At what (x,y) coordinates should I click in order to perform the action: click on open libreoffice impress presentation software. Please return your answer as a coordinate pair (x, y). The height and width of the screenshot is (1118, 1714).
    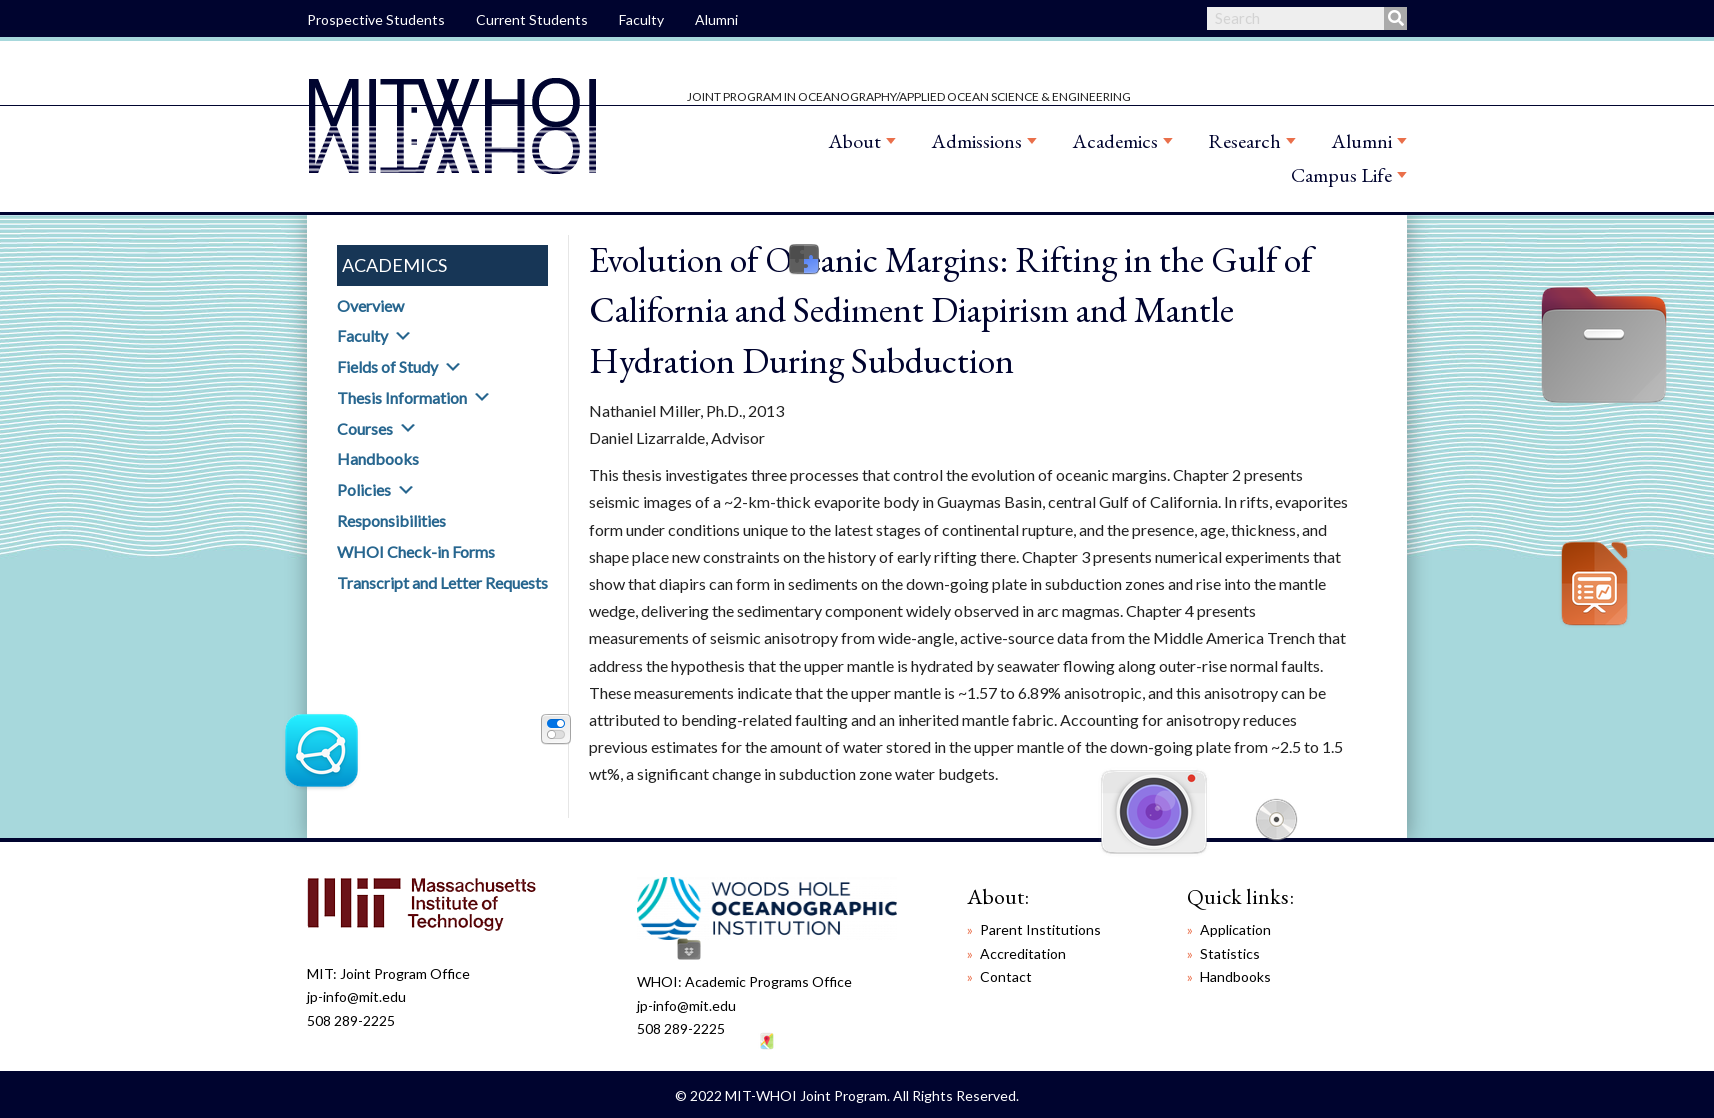
    Looking at the image, I should click on (1594, 583).